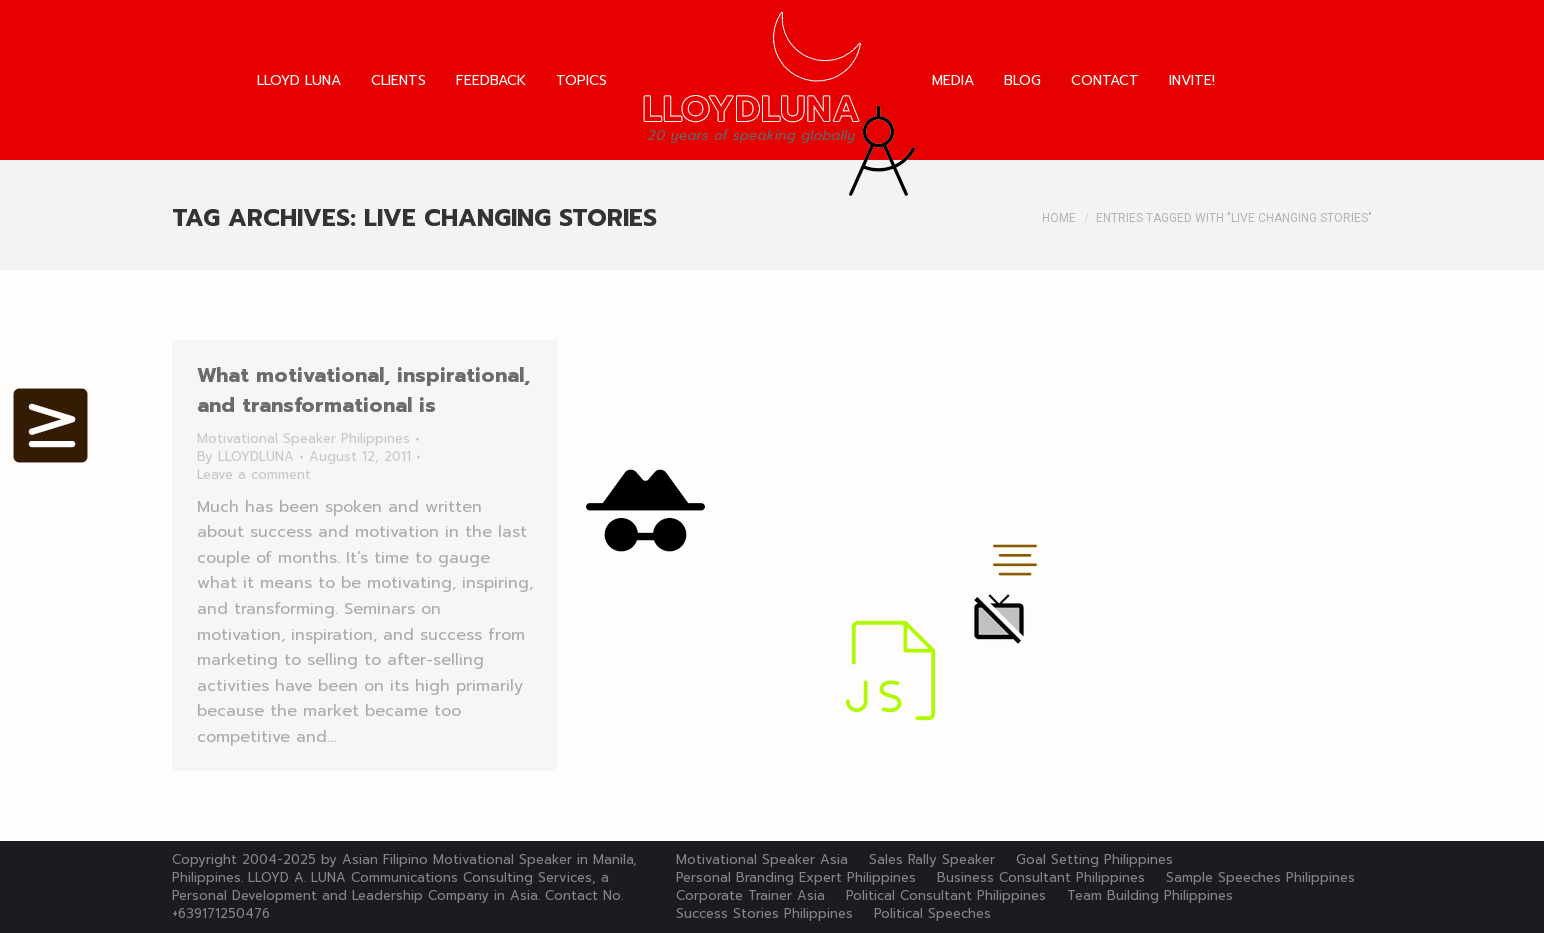 Image resolution: width=1544 pixels, height=933 pixels. I want to click on center align text, so click(1015, 561).